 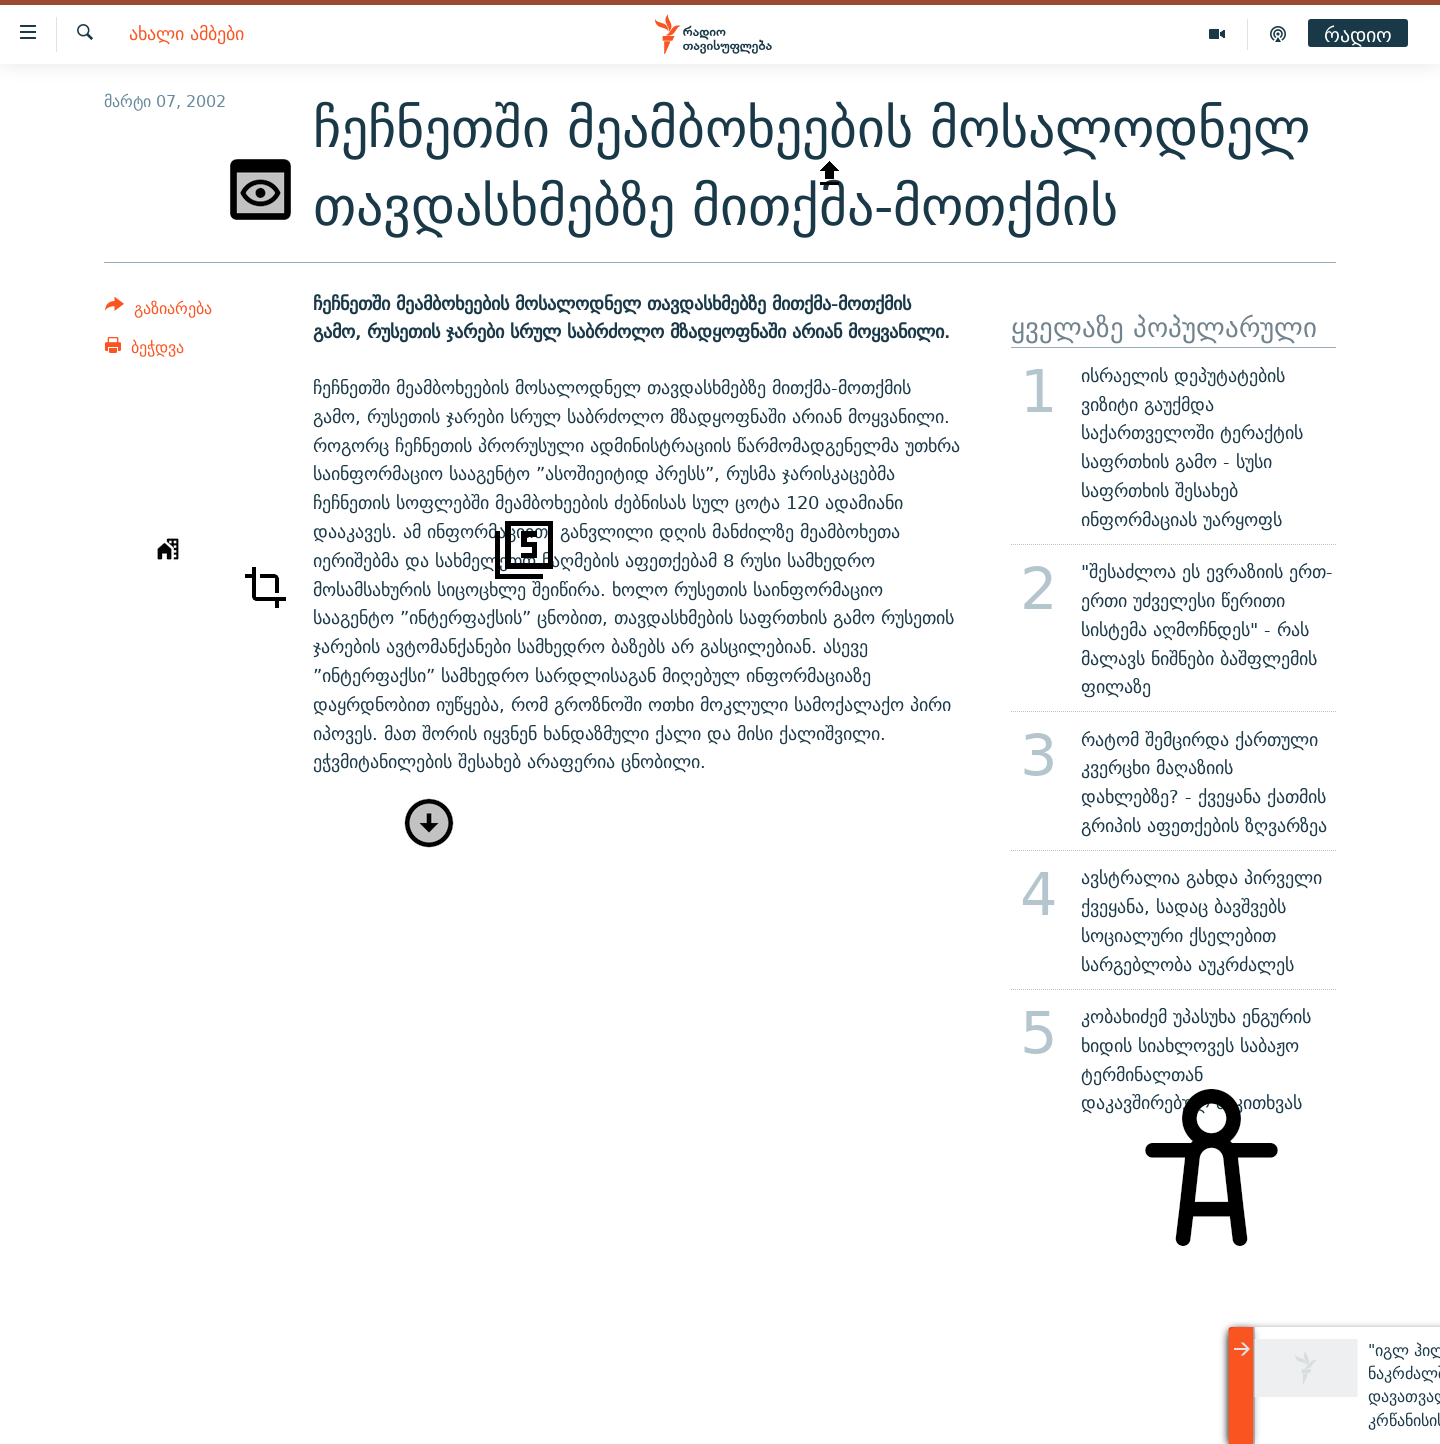 I want to click on access accessibility settings, so click(x=1211, y=1167).